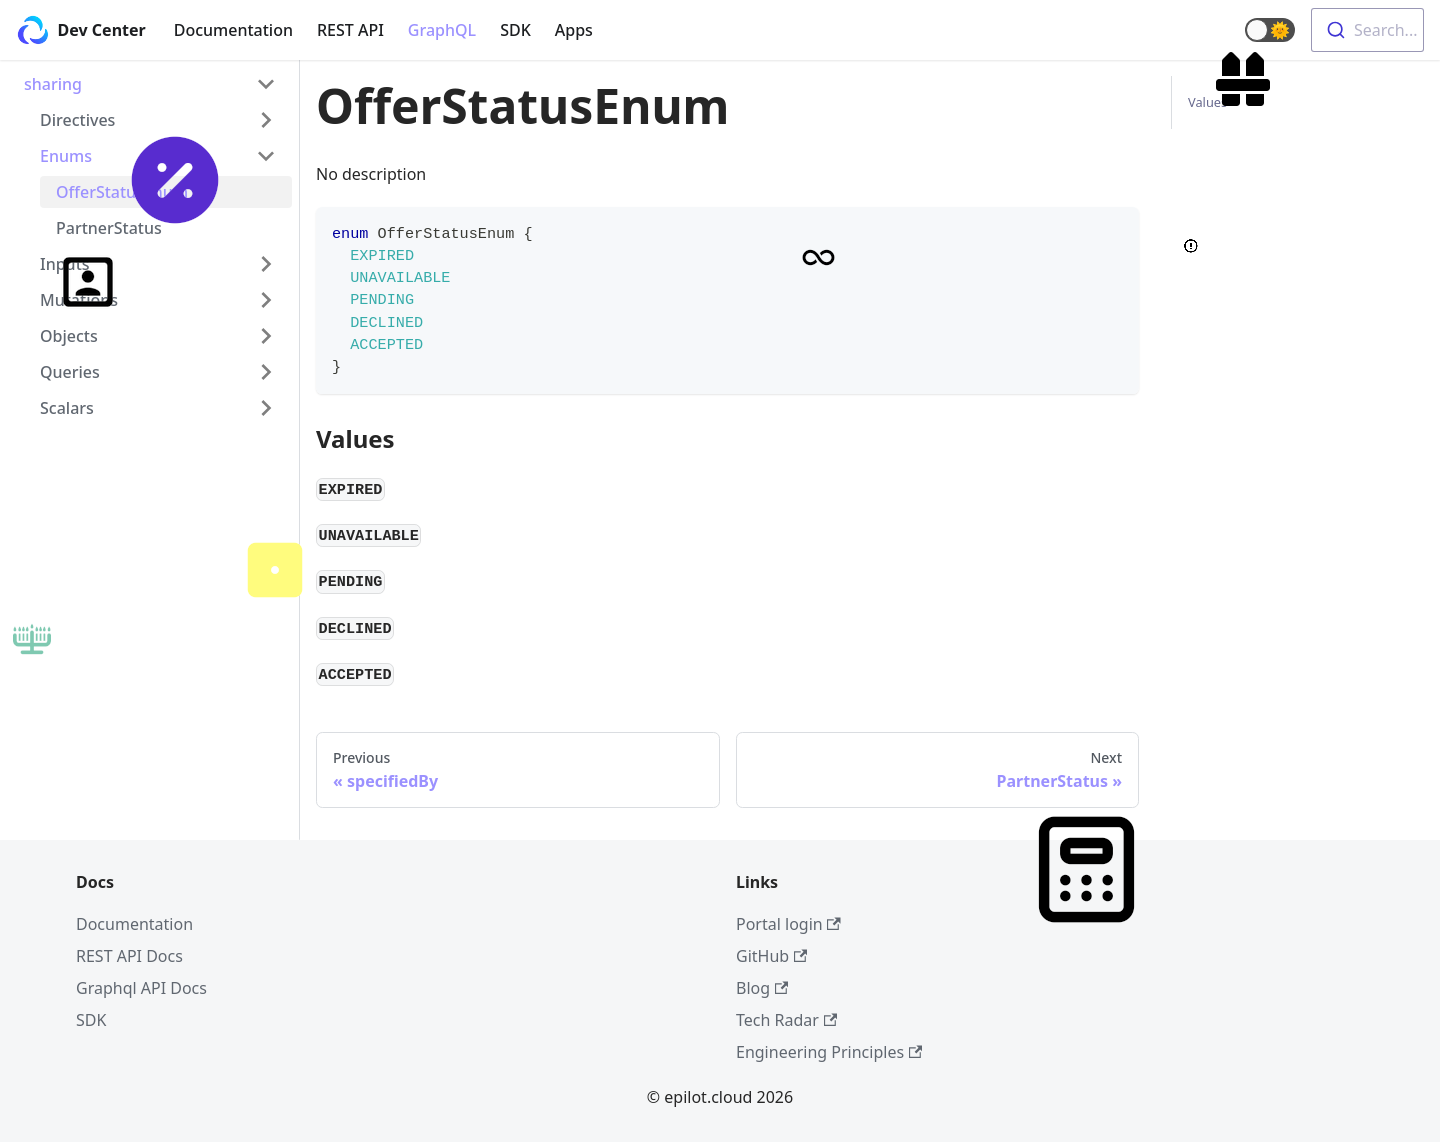  What do you see at coordinates (88, 282) in the screenshot?
I see `switch to portrait orientation mode` at bounding box center [88, 282].